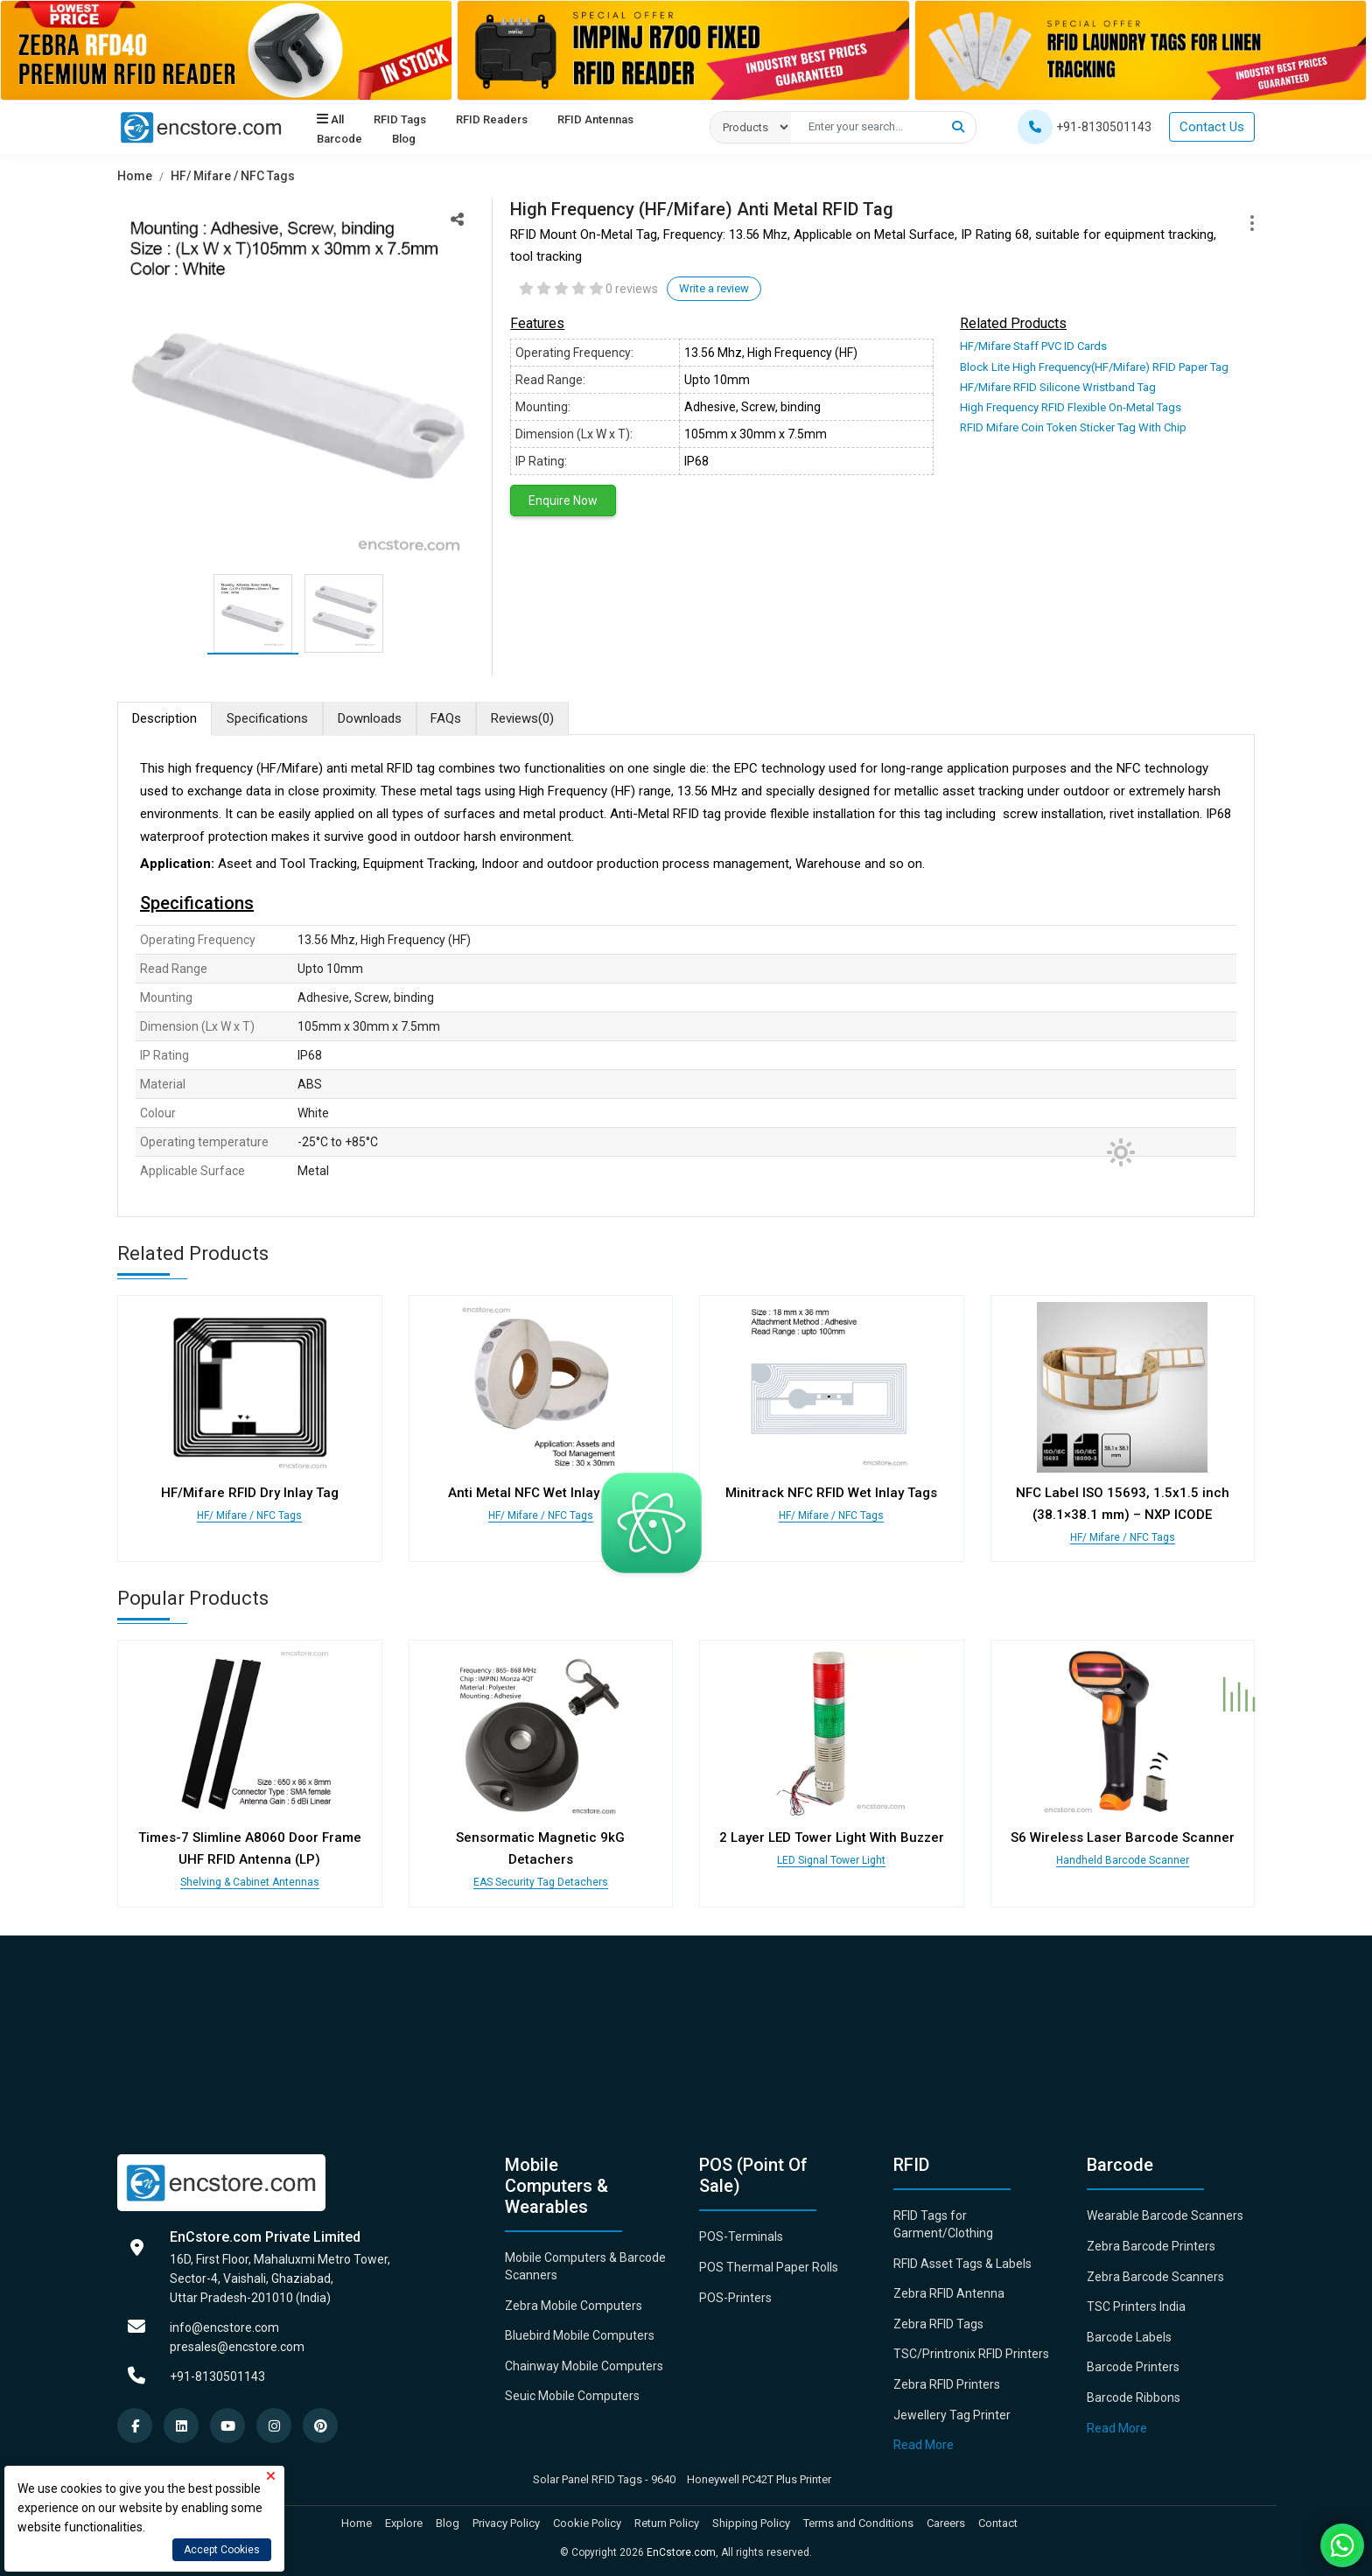  What do you see at coordinates (651, 1522) in the screenshot?
I see `open Atom text editor` at bounding box center [651, 1522].